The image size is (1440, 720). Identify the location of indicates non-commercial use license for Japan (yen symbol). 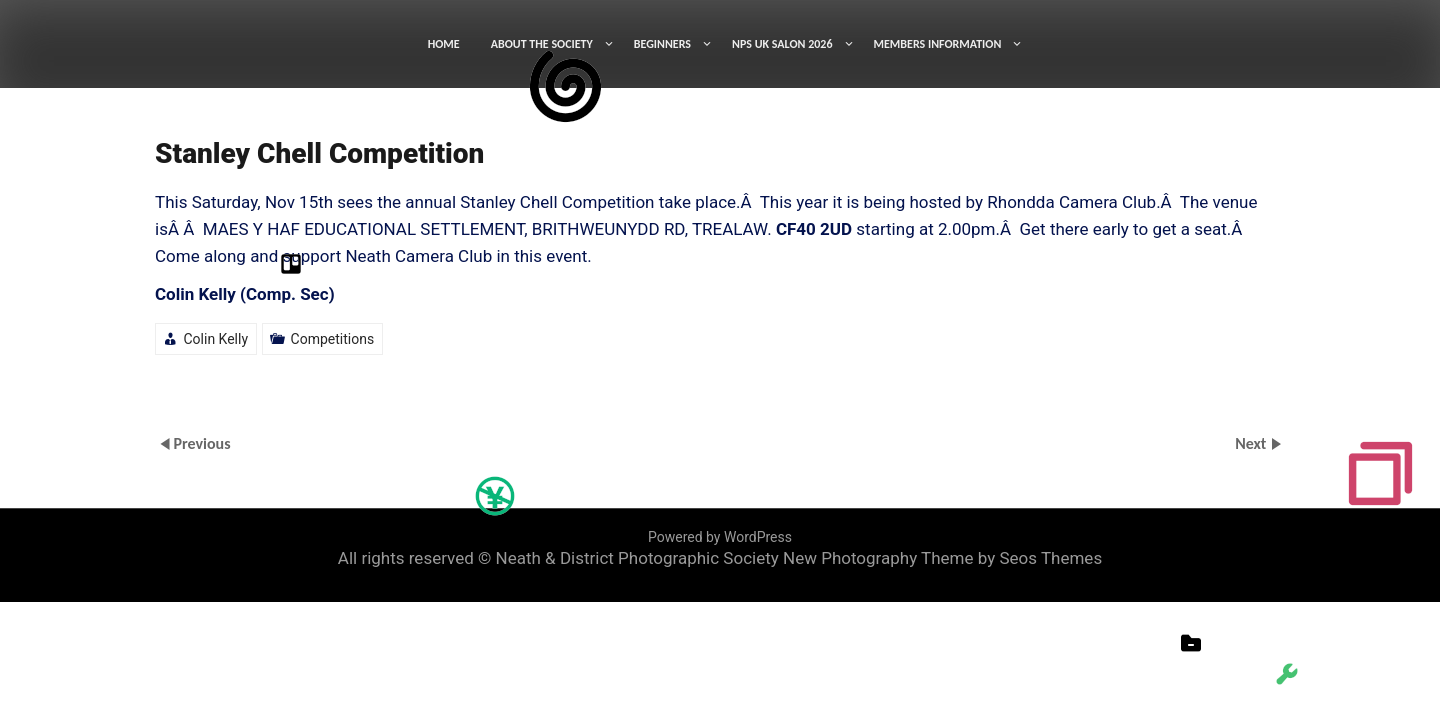
(495, 496).